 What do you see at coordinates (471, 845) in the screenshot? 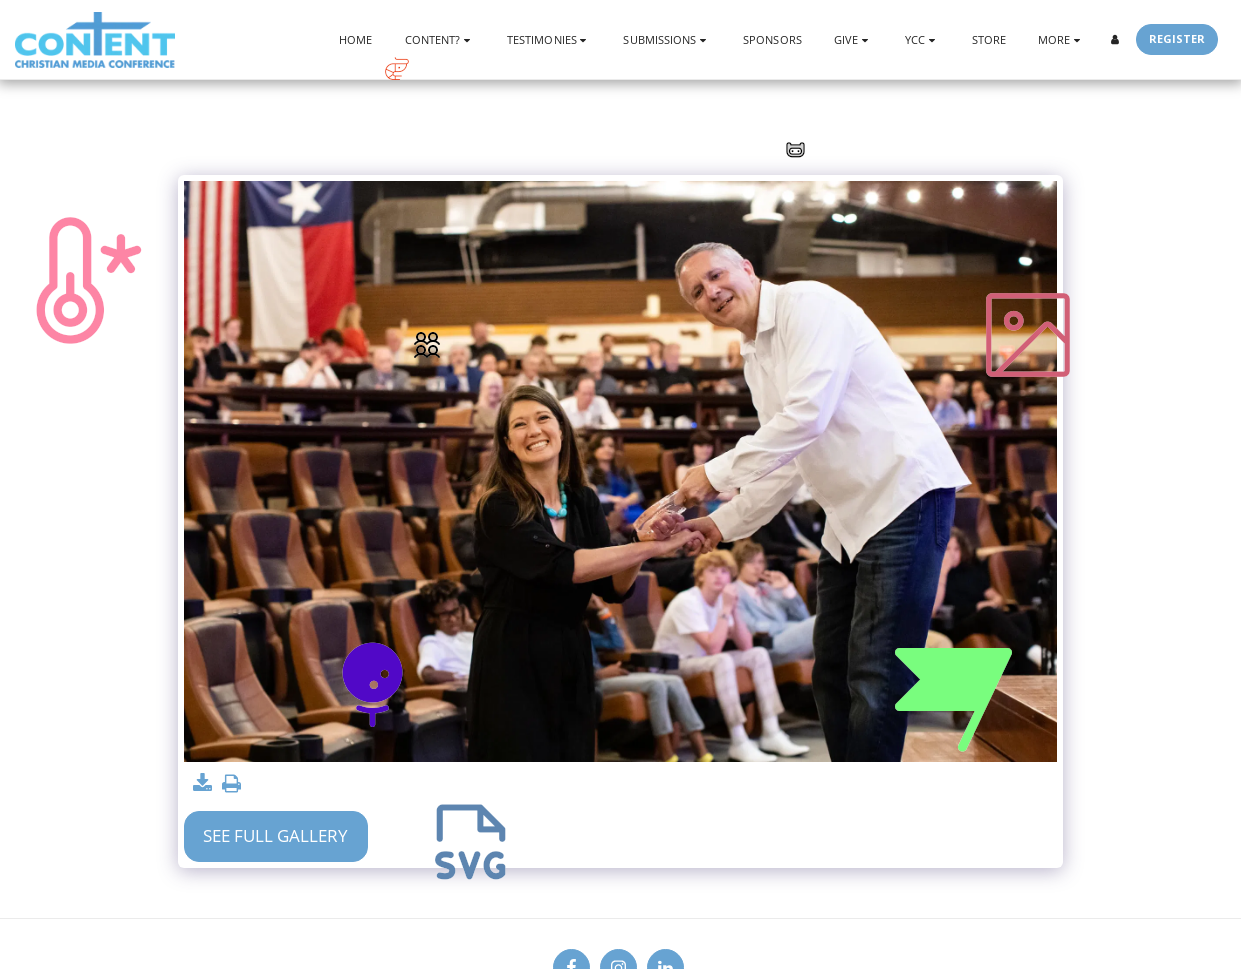
I see `open an SVG file` at bounding box center [471, 845].